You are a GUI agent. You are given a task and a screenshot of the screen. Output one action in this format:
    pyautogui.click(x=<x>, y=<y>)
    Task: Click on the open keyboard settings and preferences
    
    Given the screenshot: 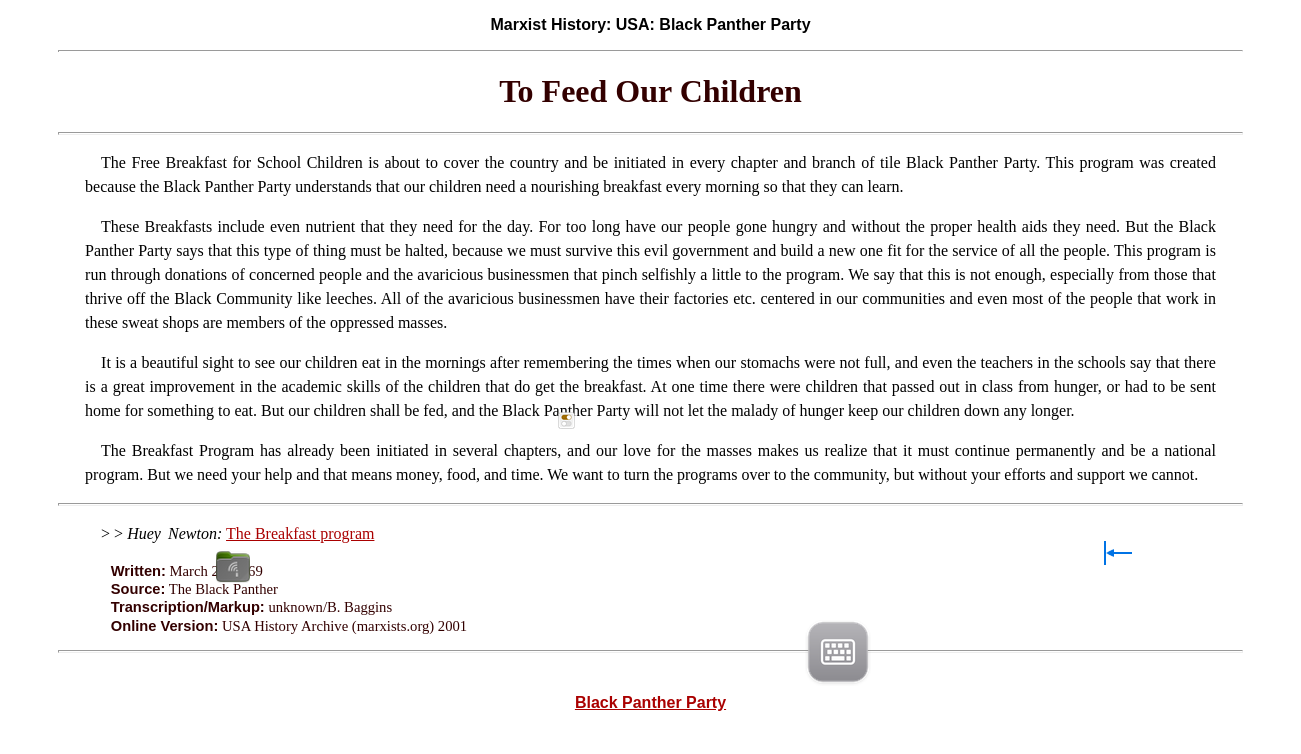 What is the action you would take?
    pyautogui.click(x=838, y=653)
    